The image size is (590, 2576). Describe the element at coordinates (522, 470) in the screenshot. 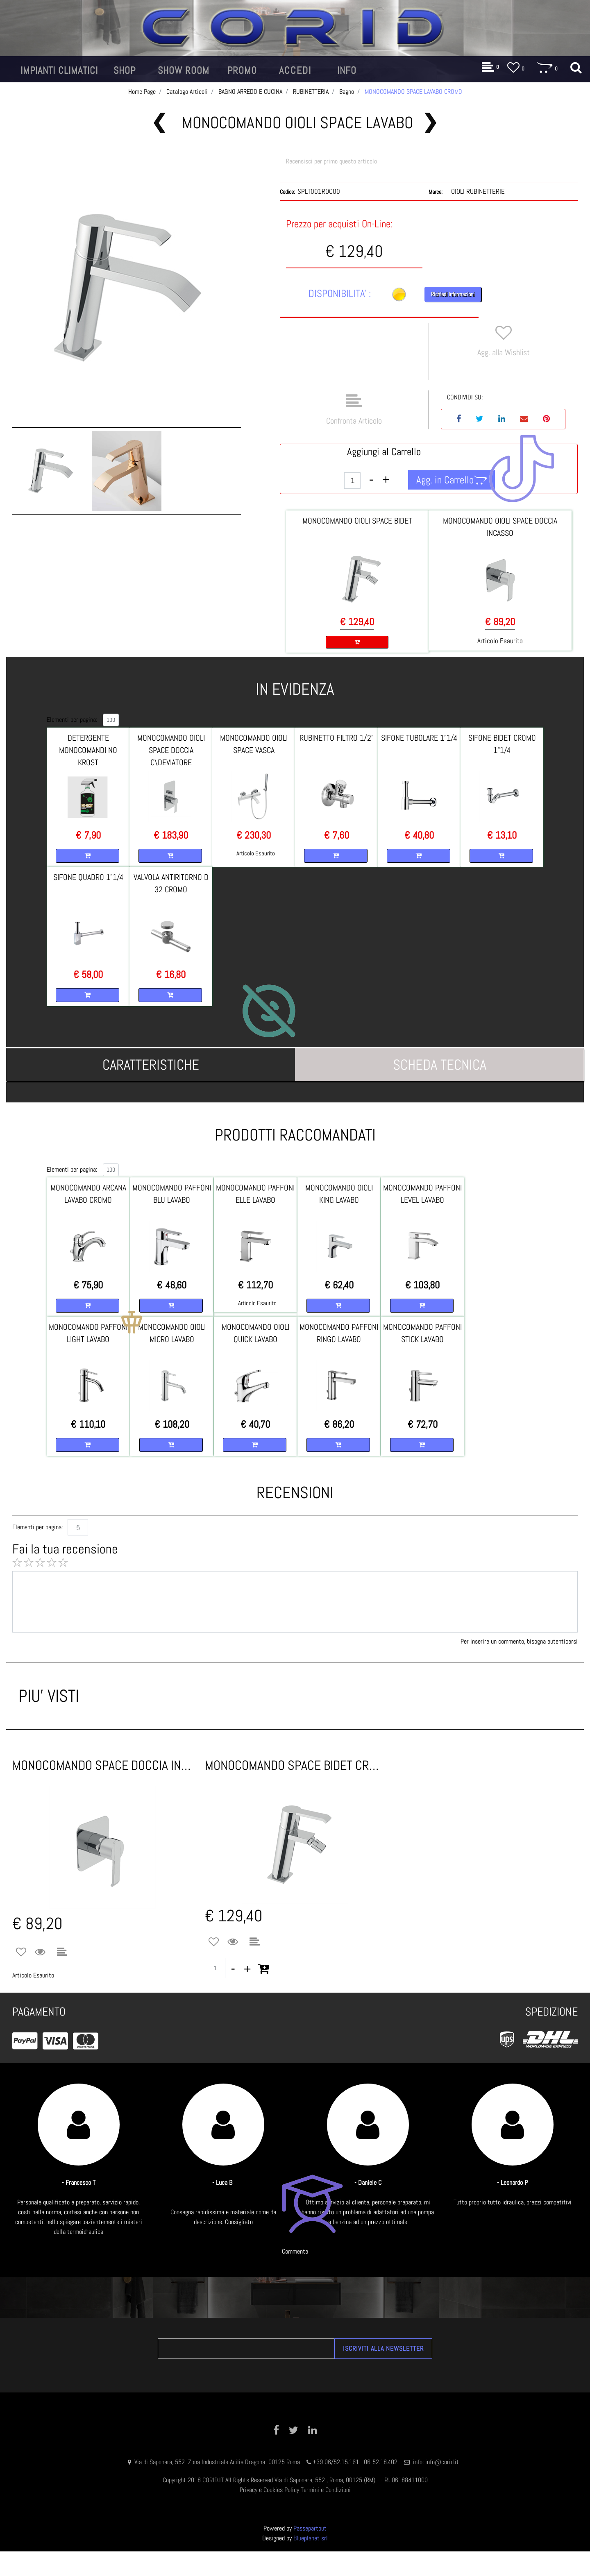

I see `open the TikTok app` at that location.